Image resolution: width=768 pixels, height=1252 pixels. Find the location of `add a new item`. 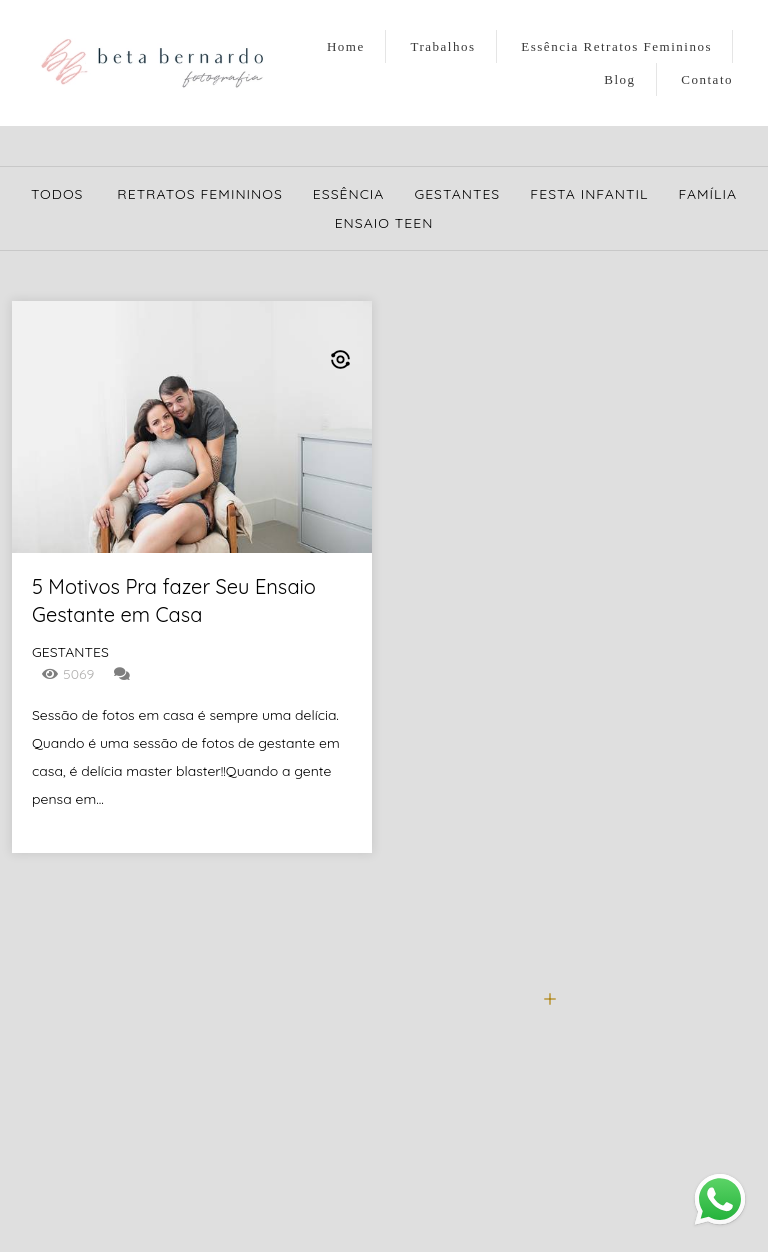

add a new item is located at coordinates (550, 999).